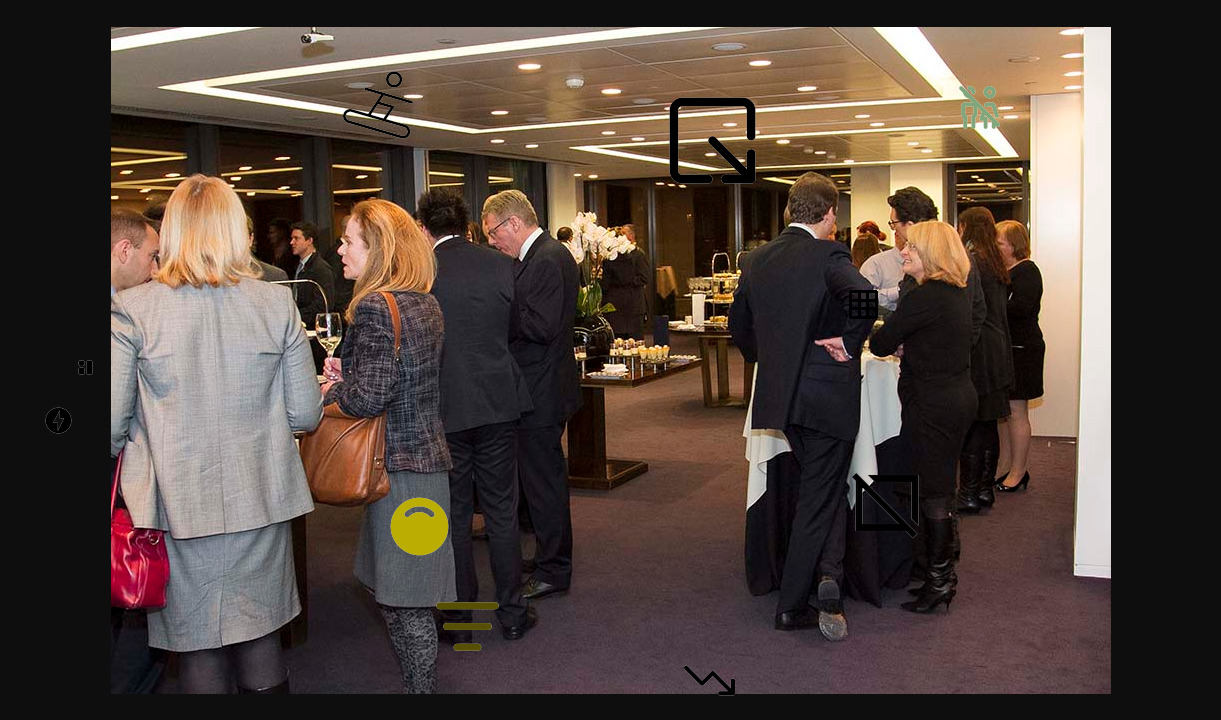 This screenshot has width=1221, height=720. I want to click on toggle grid view layout, so click(863, 304).